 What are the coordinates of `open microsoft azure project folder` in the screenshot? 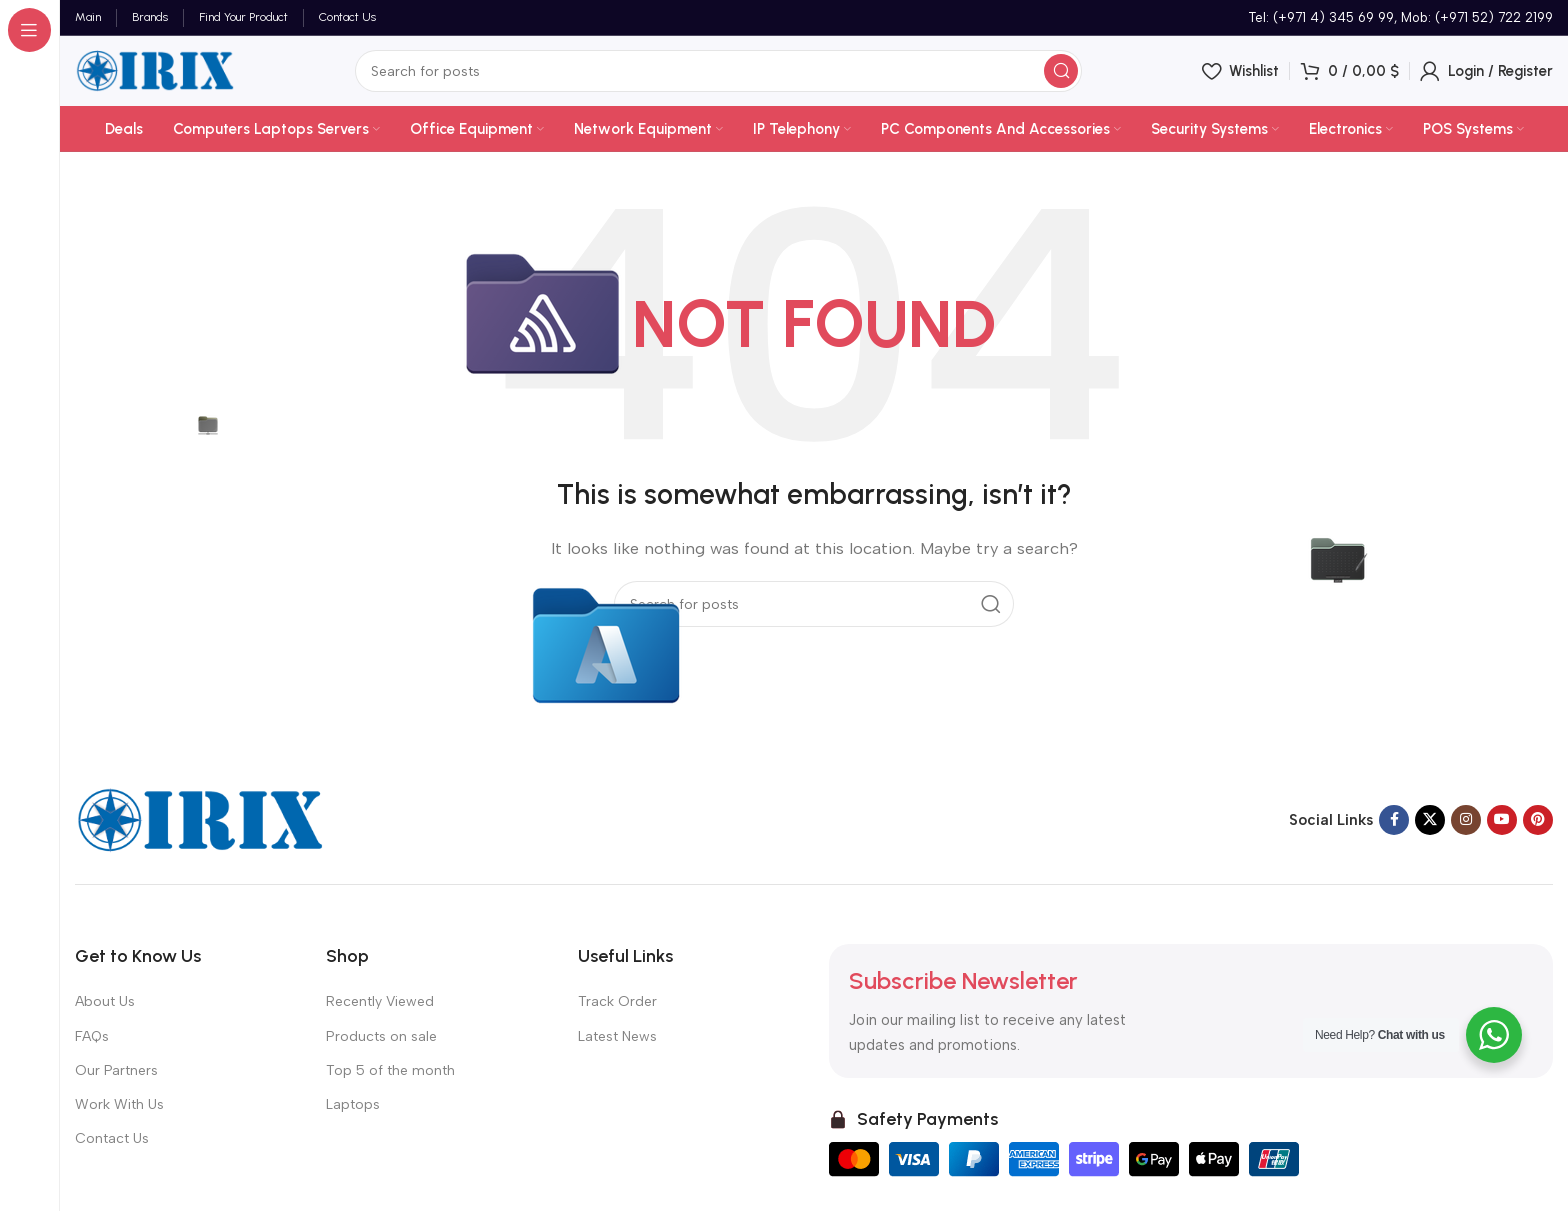 It's located at (605, 649).